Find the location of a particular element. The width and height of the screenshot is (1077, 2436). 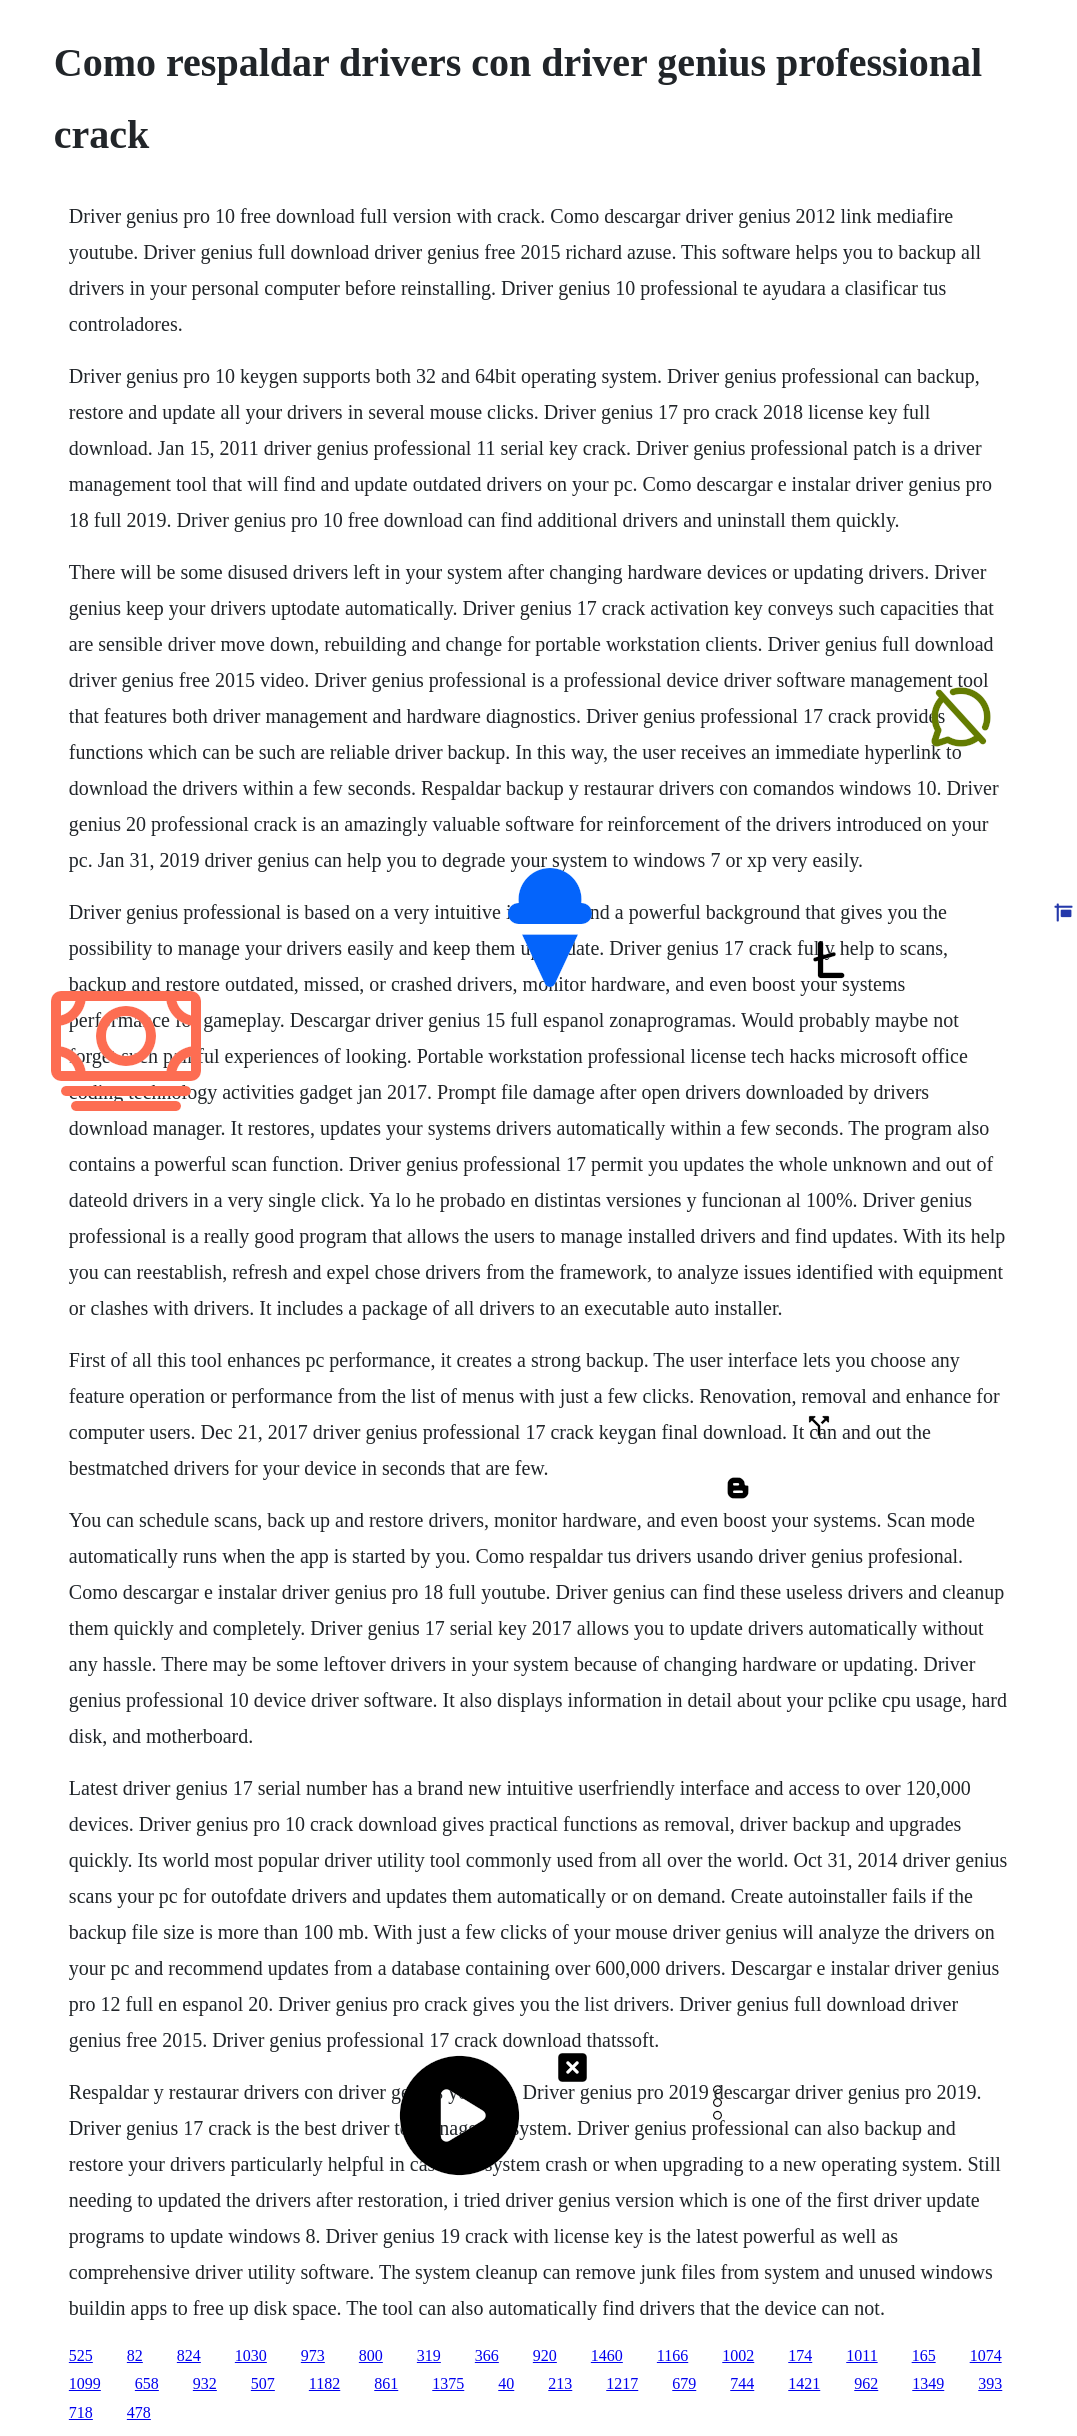

play media or video content is located at coordinates (459, 2115).